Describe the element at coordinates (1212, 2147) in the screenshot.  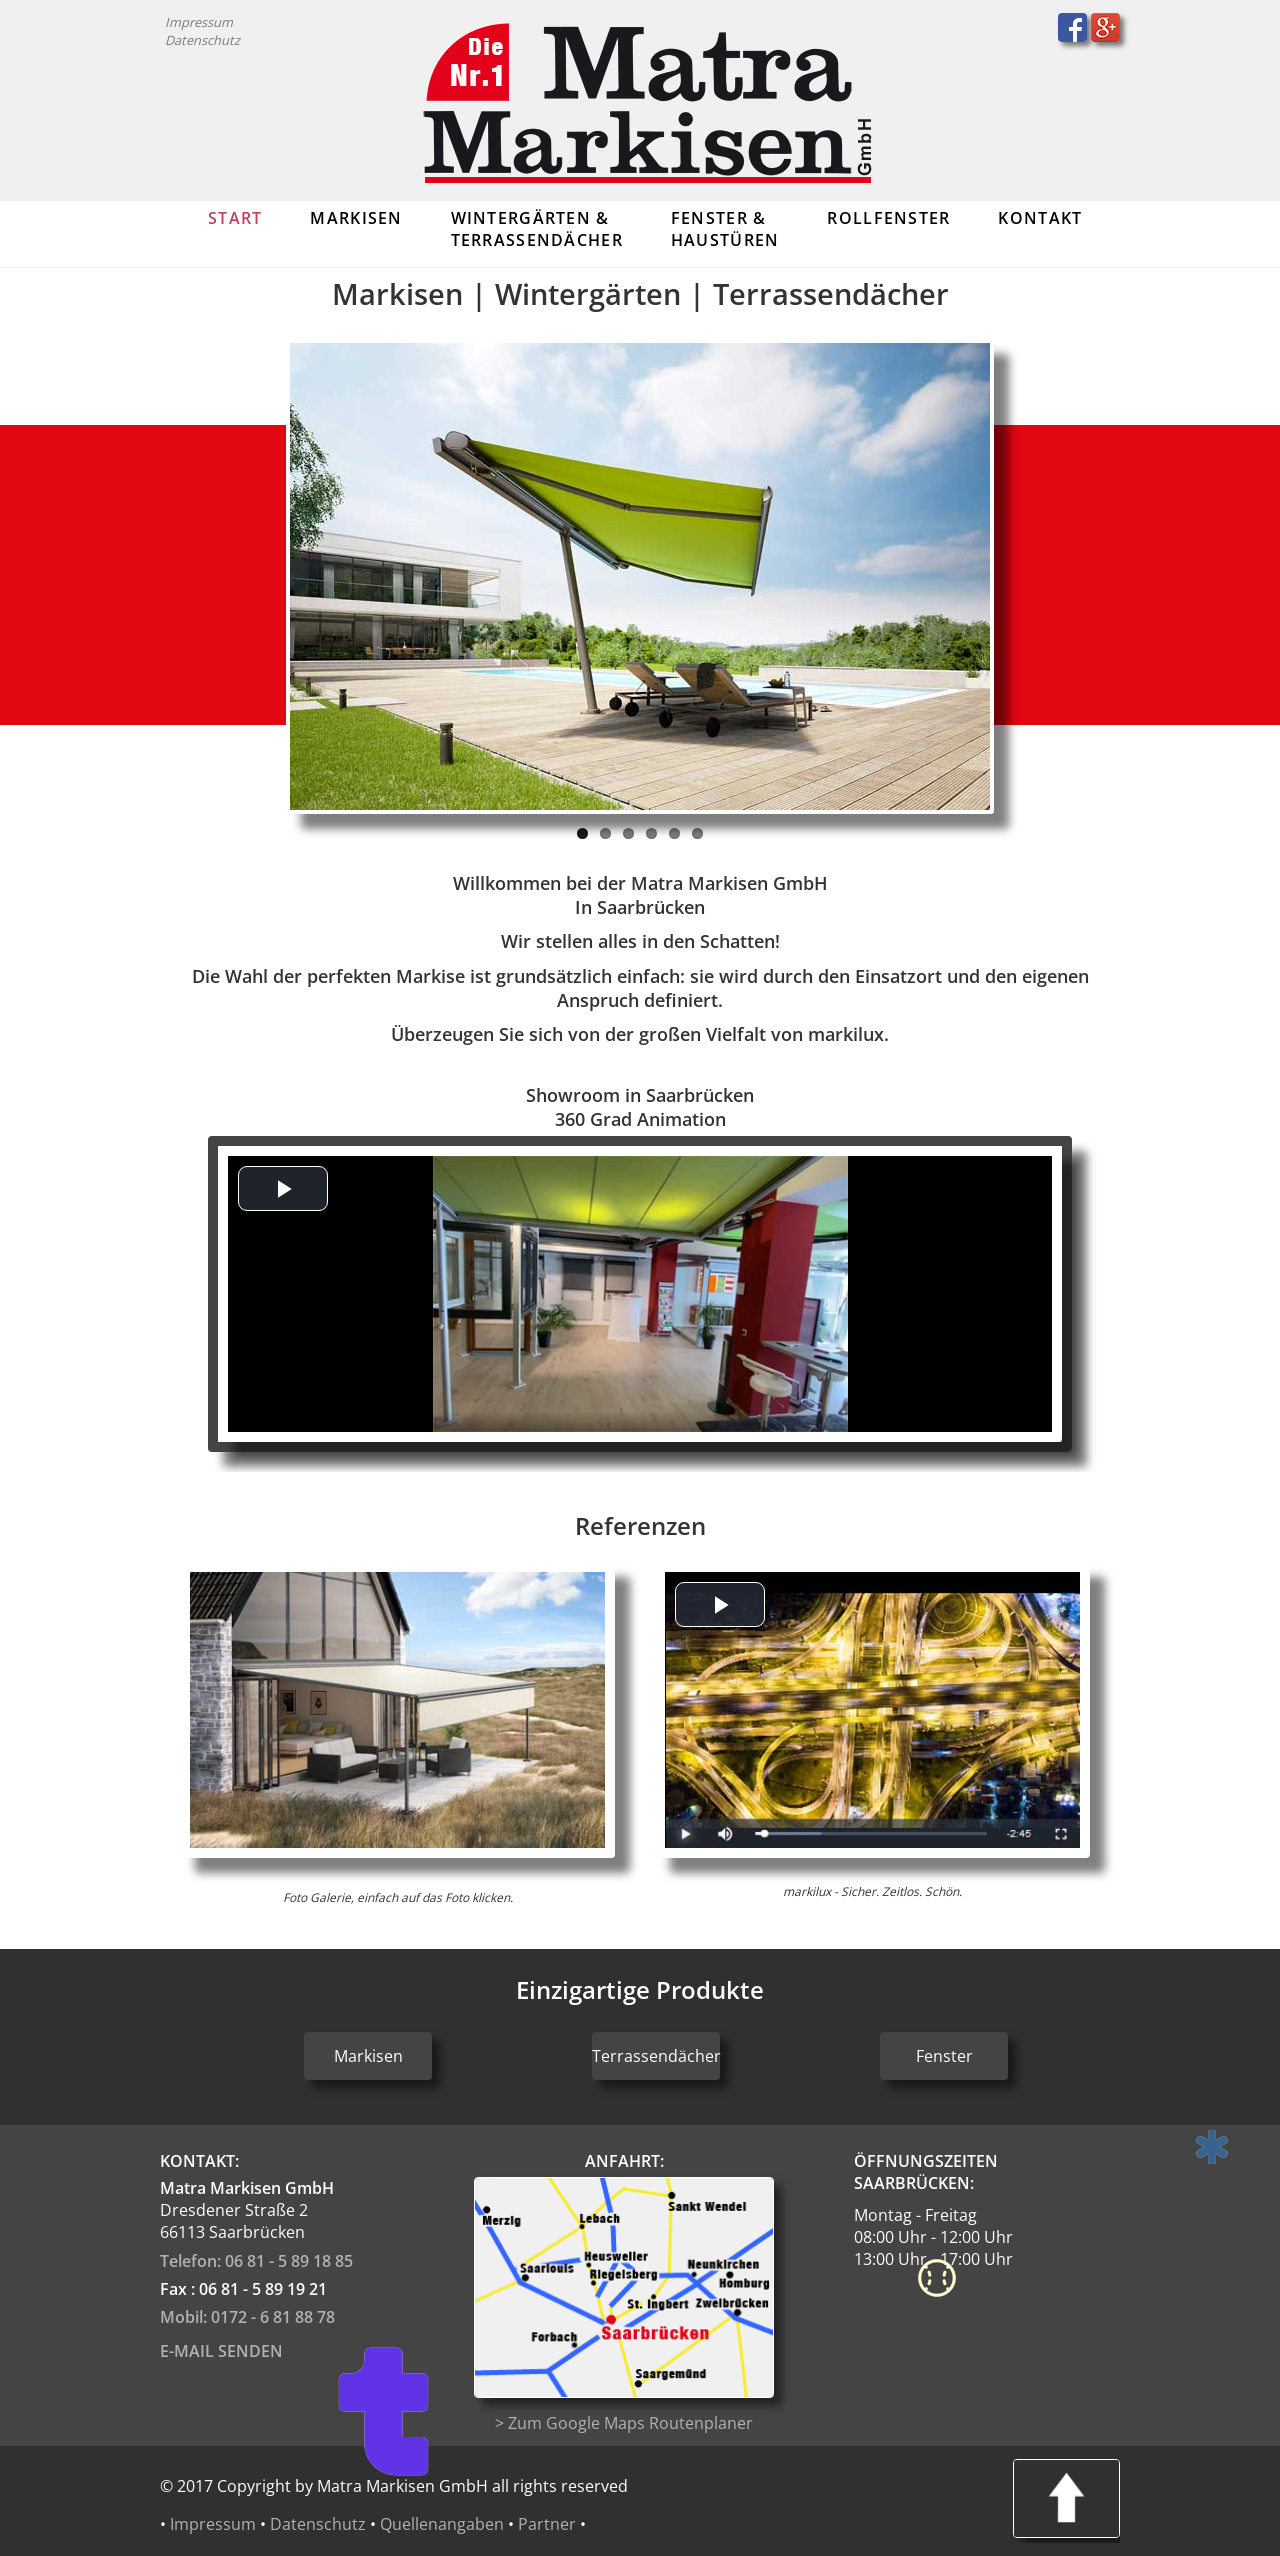
I see `access medical or health-related features` at that location.